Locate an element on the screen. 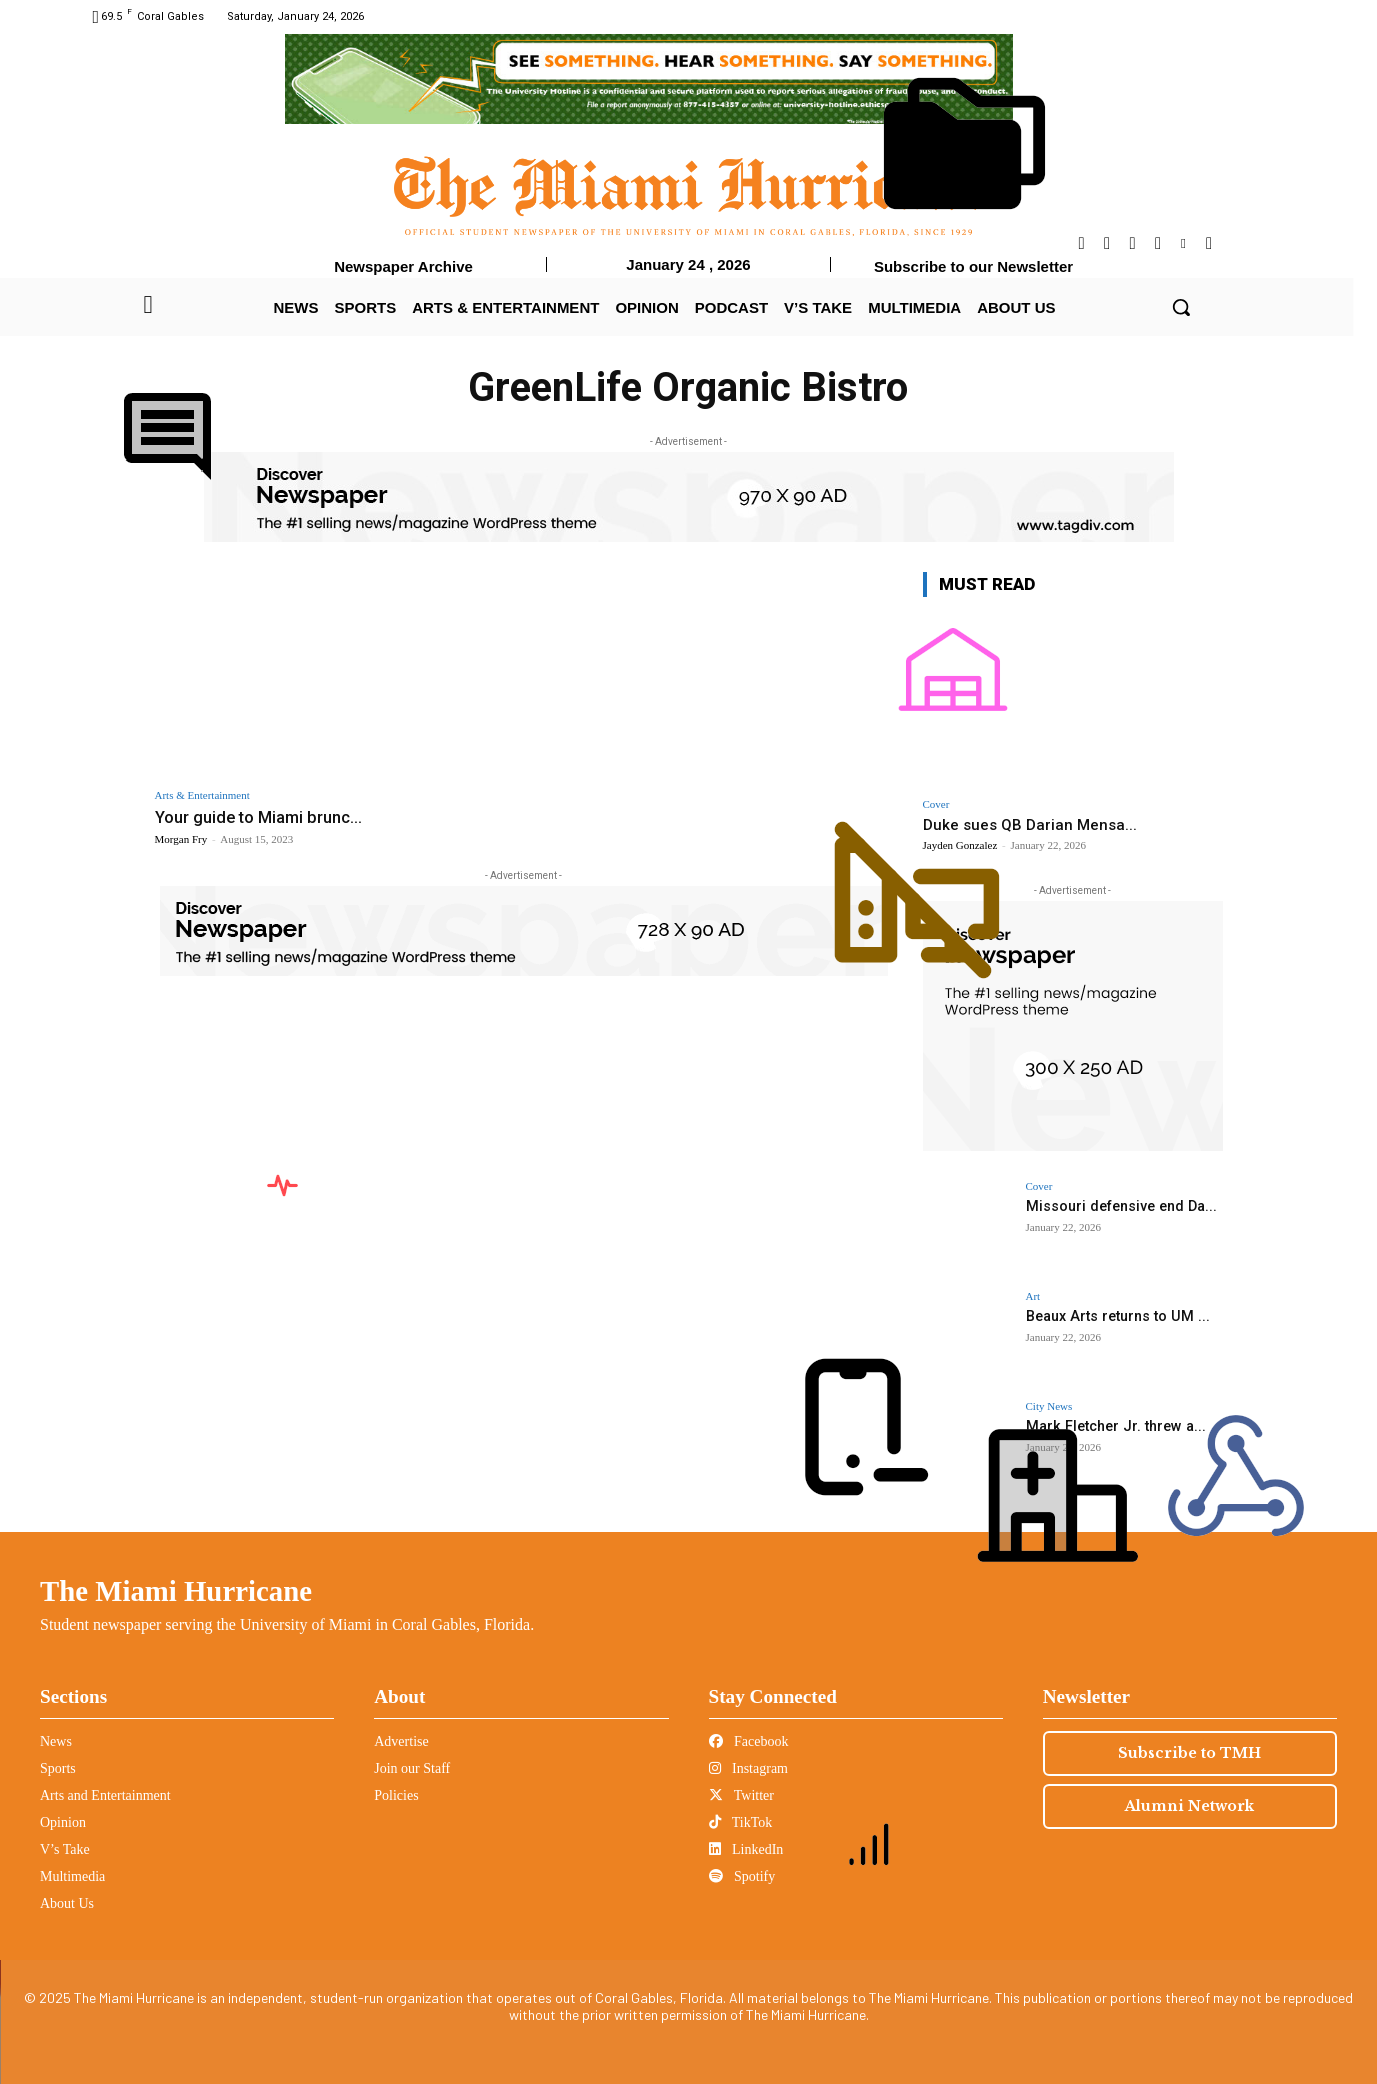 This screenshot has width=1377, height=2084. indicates desktop computer is offline or disconnected is located at coordinates (913, 900).